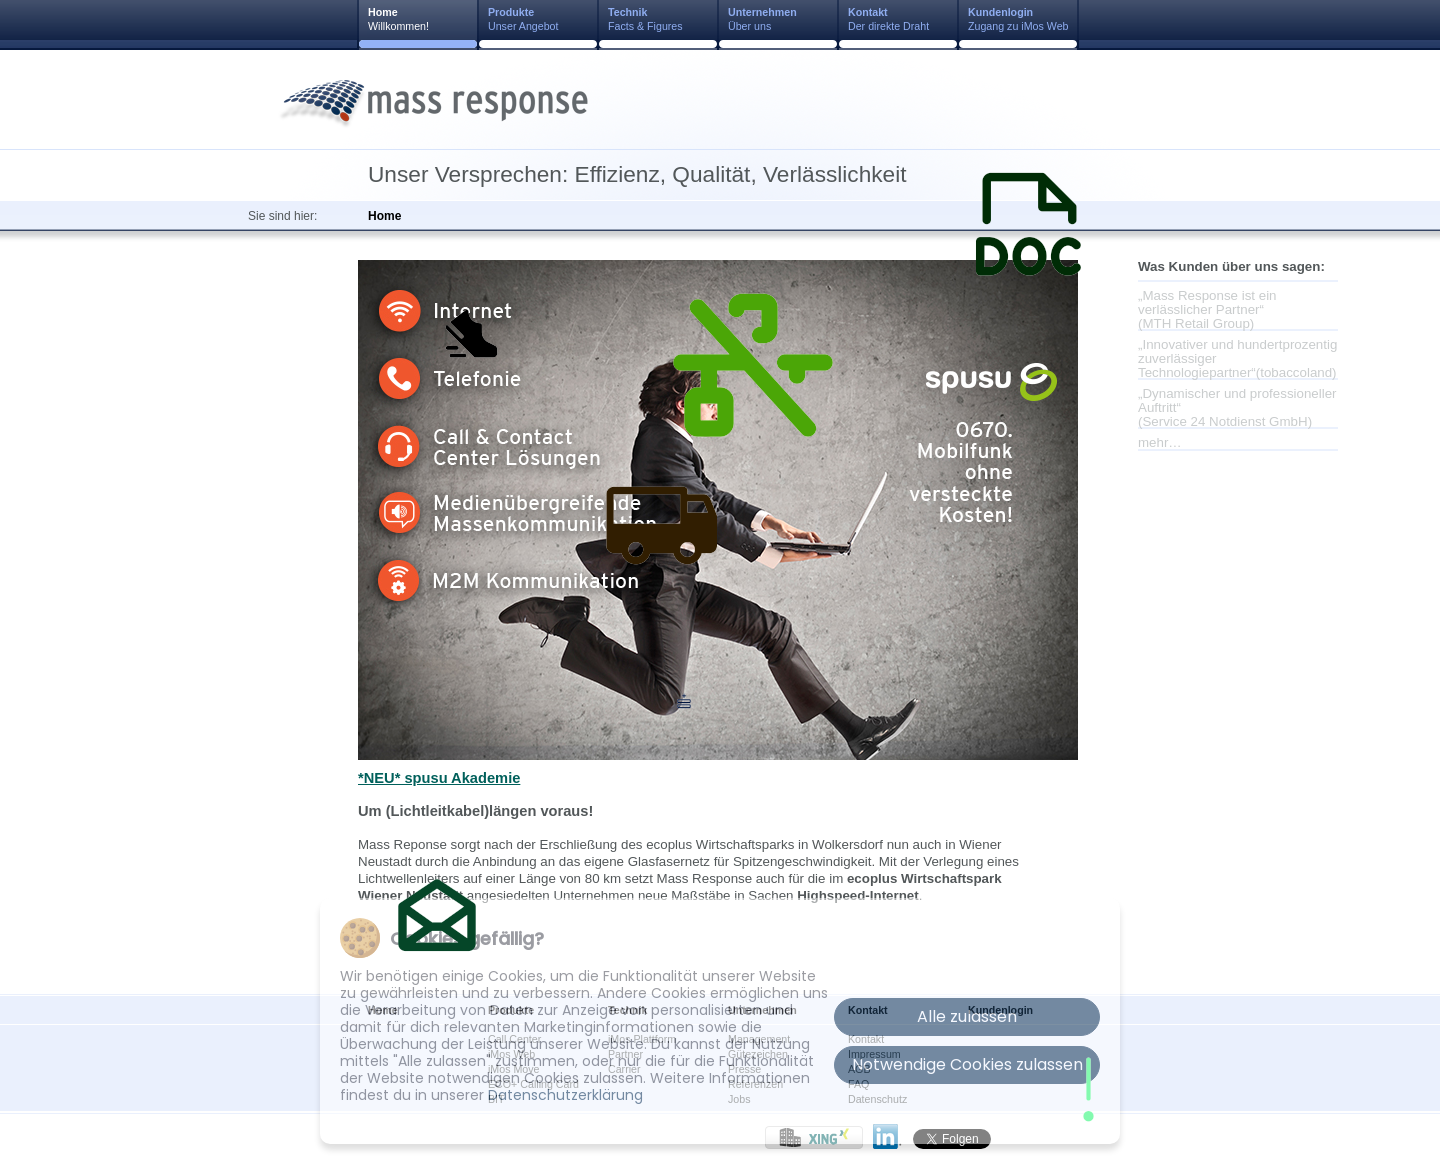  I want to click on add a new row at the top, so click(684, 702).